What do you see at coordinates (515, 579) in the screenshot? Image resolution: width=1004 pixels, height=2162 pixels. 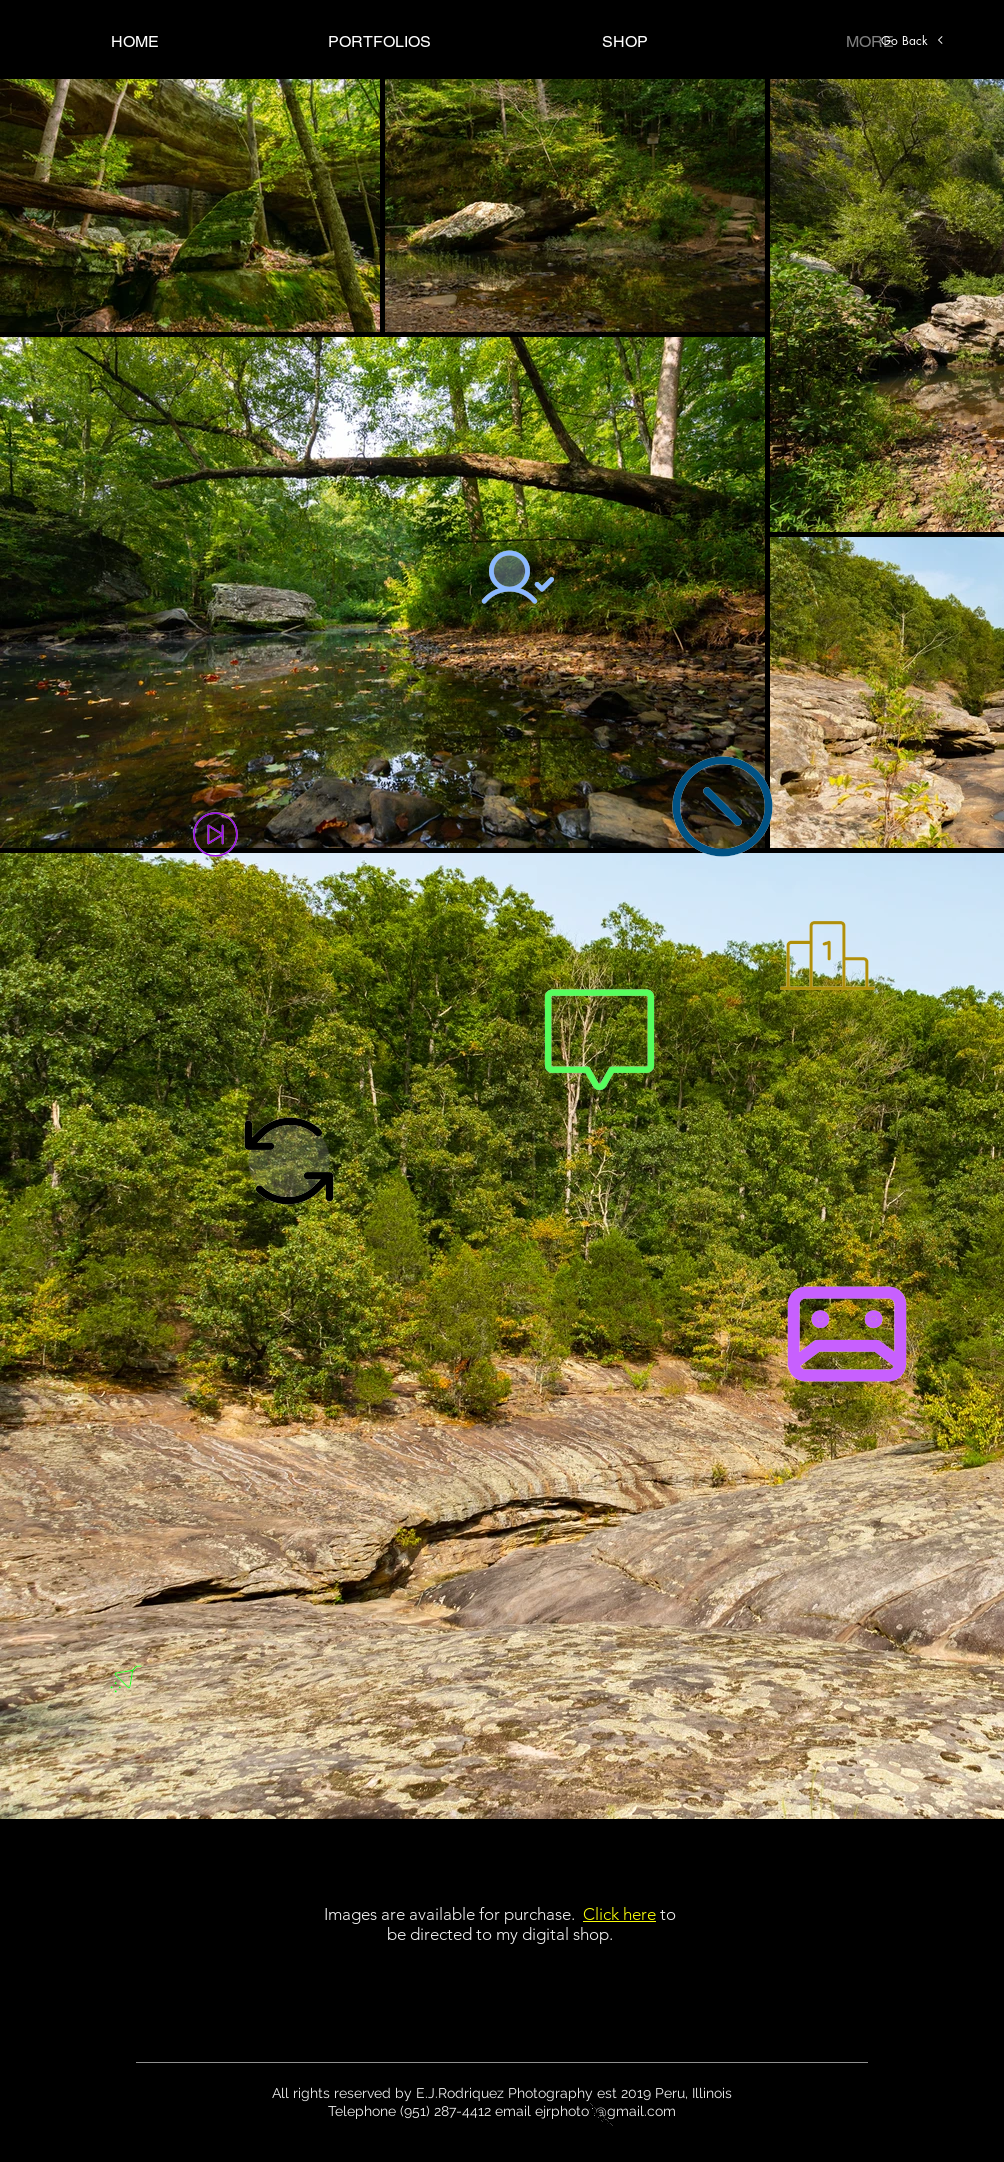 I see `confirm or verify a user account` at bounding box center [515, 579].